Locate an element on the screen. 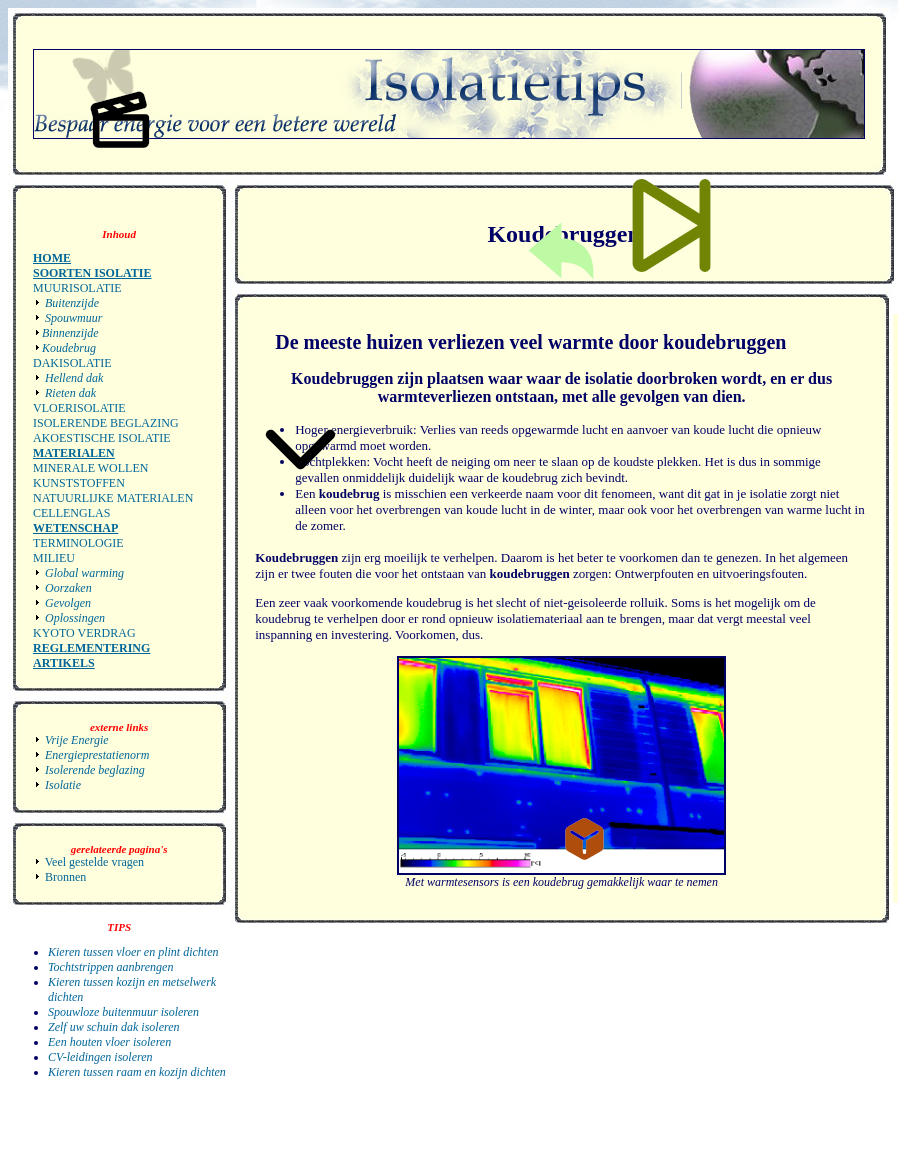  expand a dropdown menu or section is located at coordinates (300, 449).